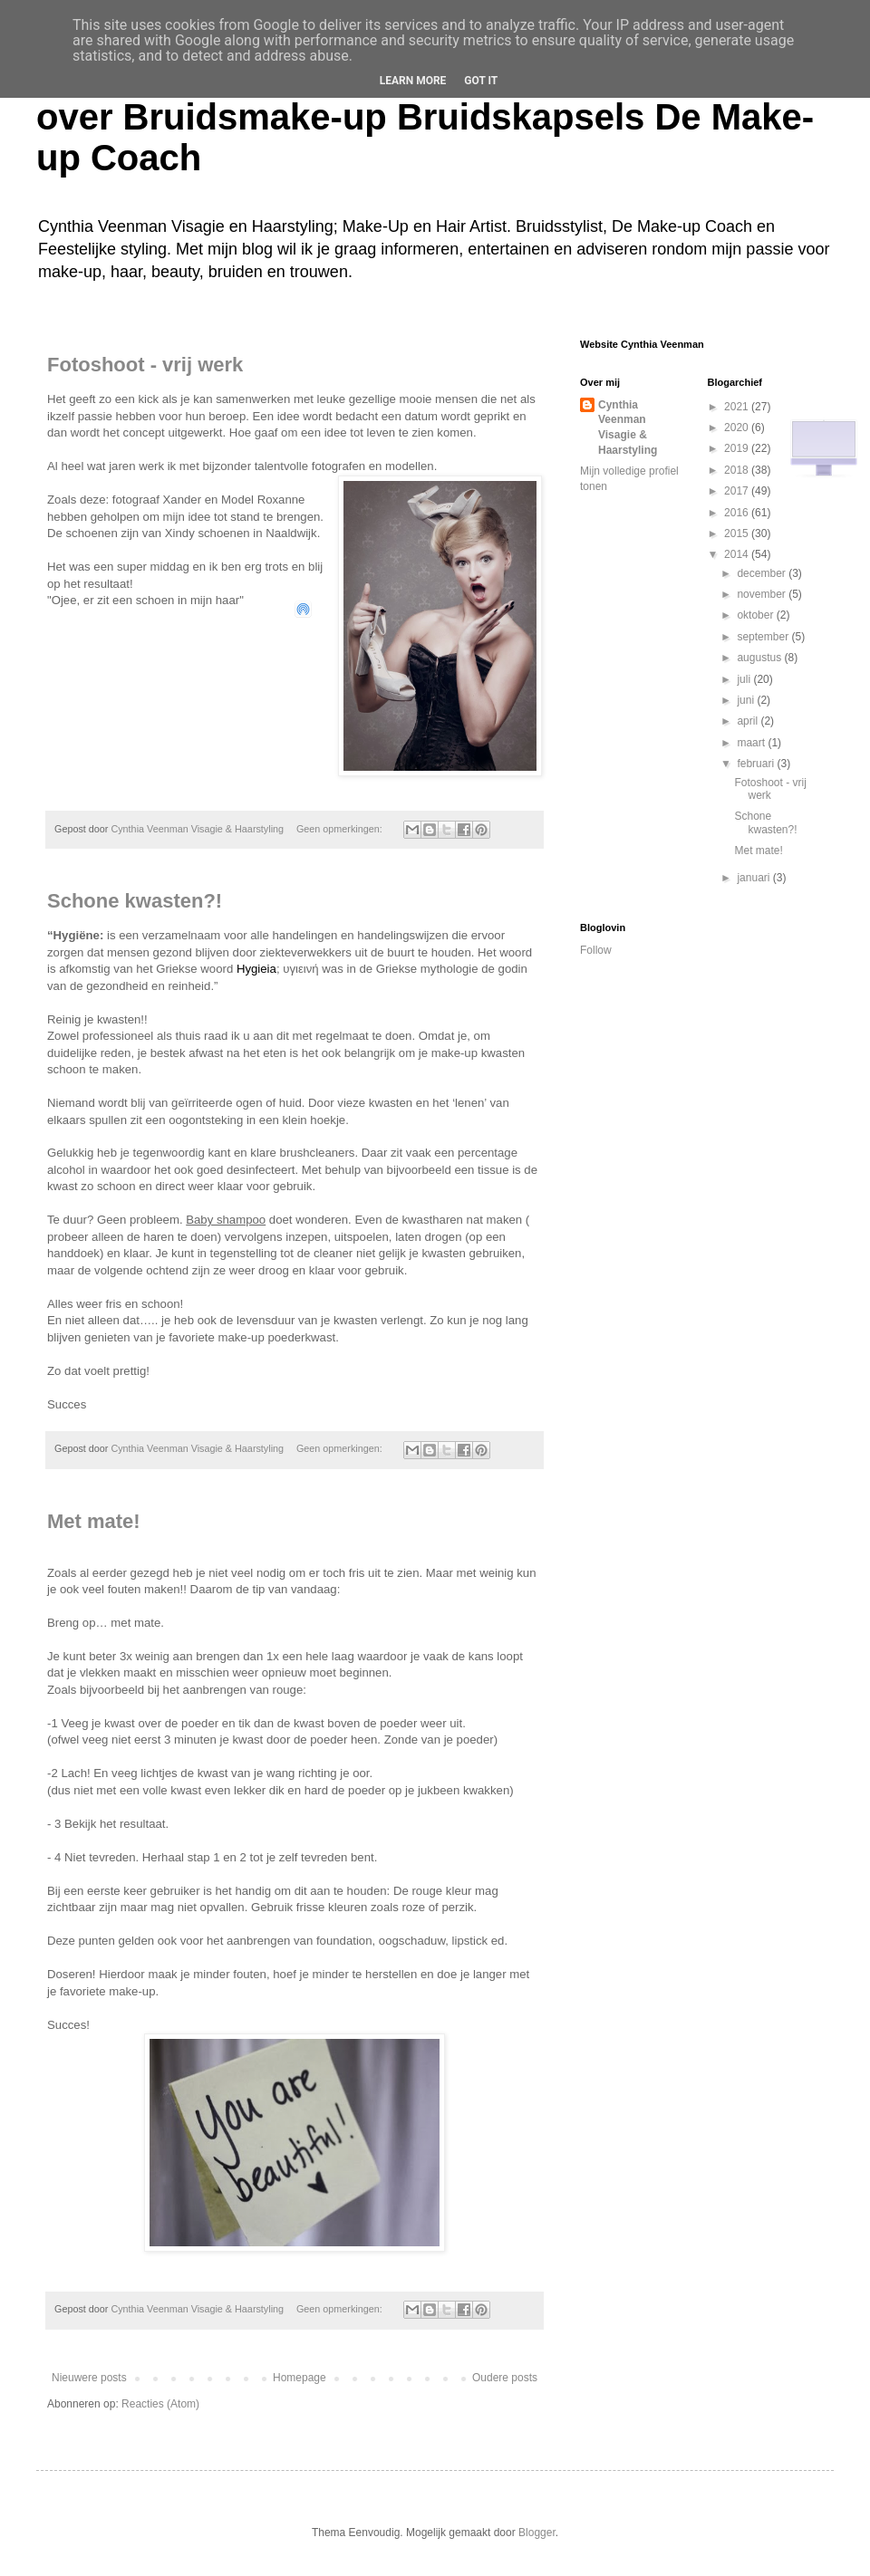 The height and width of the screenshot is (2576, 870). Describe the element at coordinates (824, 447) in the screenshot. I see `indicates this mac in system preferences or network devices` at that location.